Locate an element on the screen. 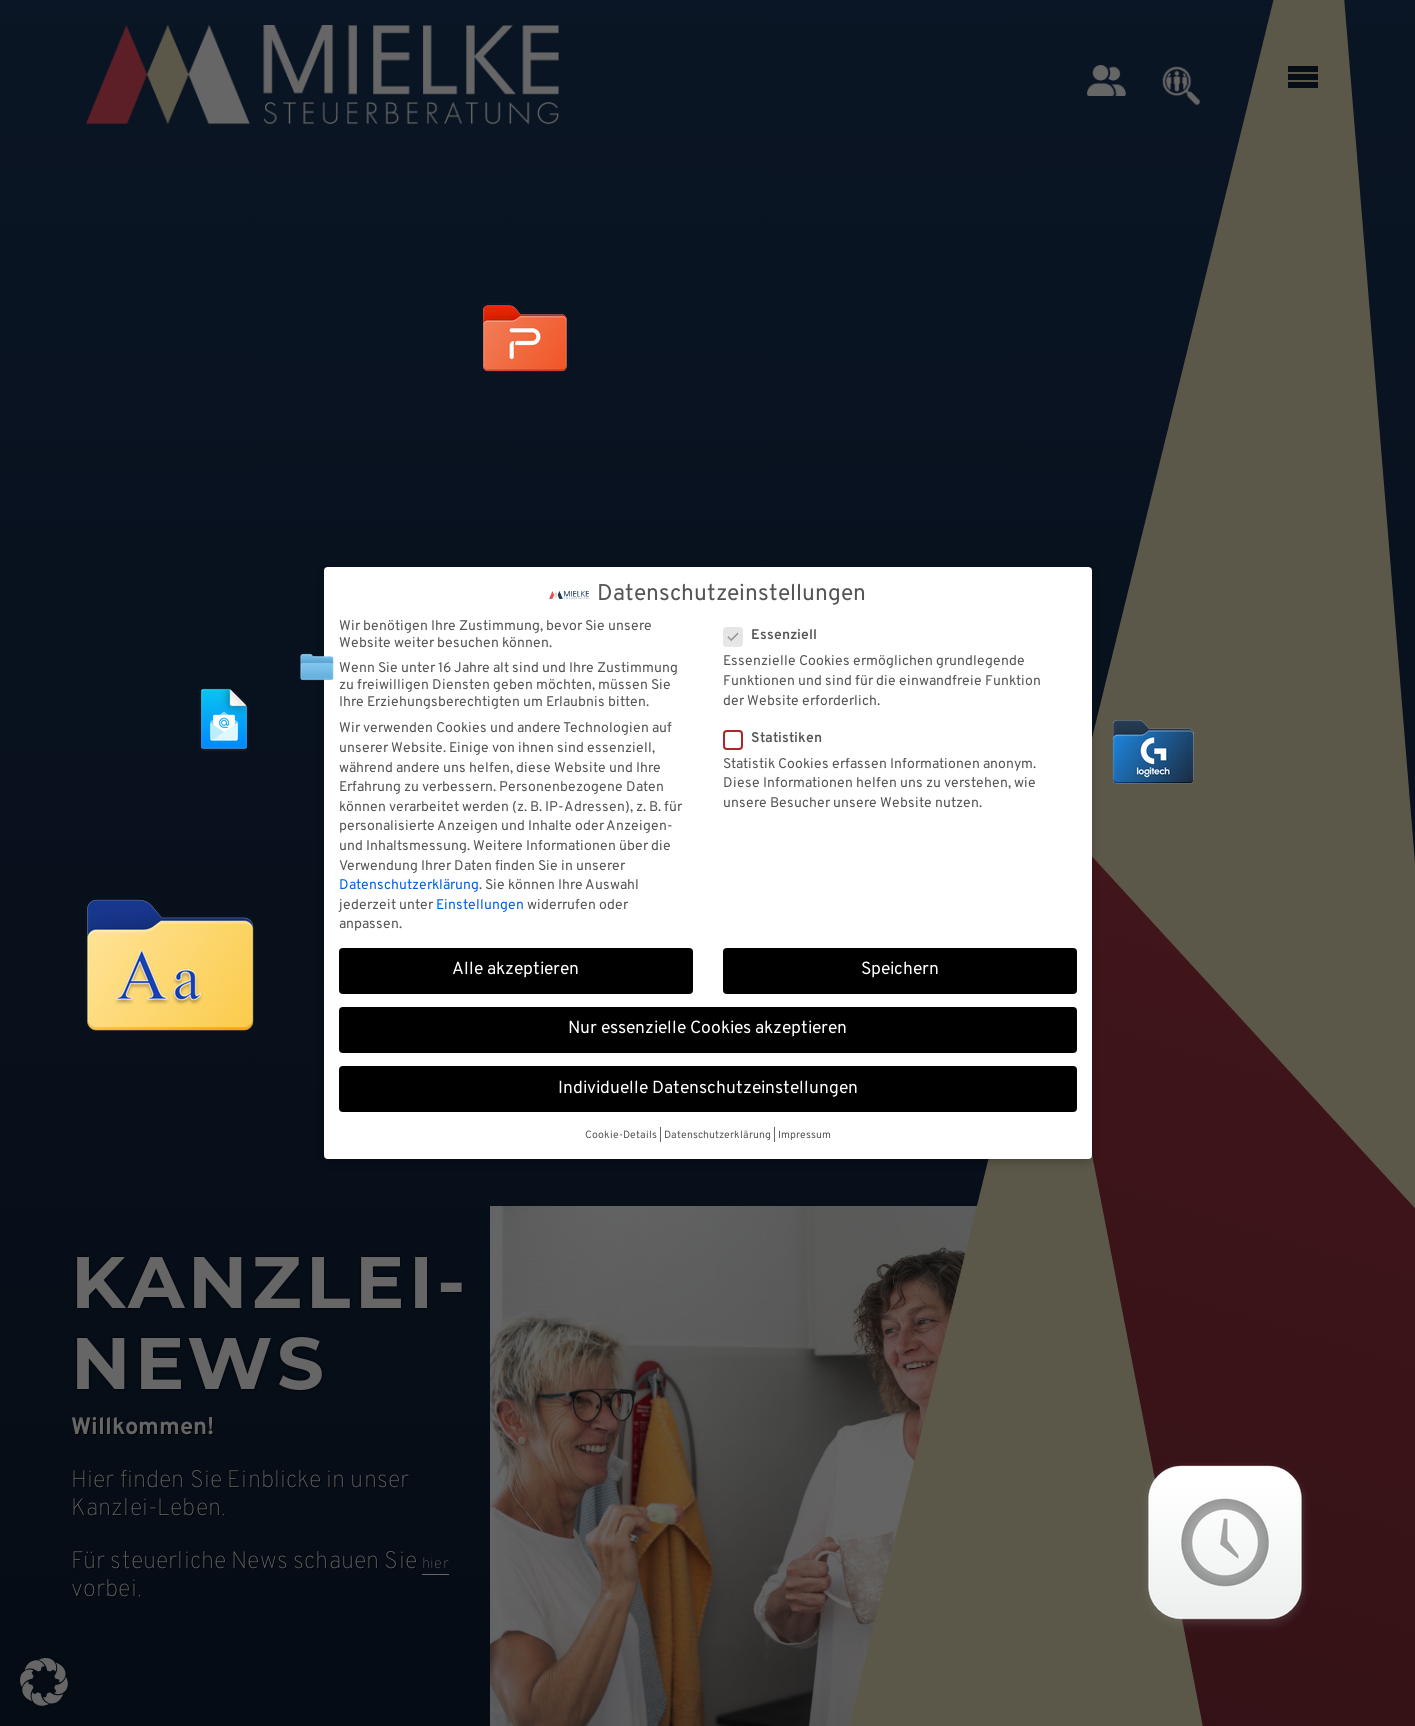  open folder containing WPS presentation files is located at coordinates (524, 340).